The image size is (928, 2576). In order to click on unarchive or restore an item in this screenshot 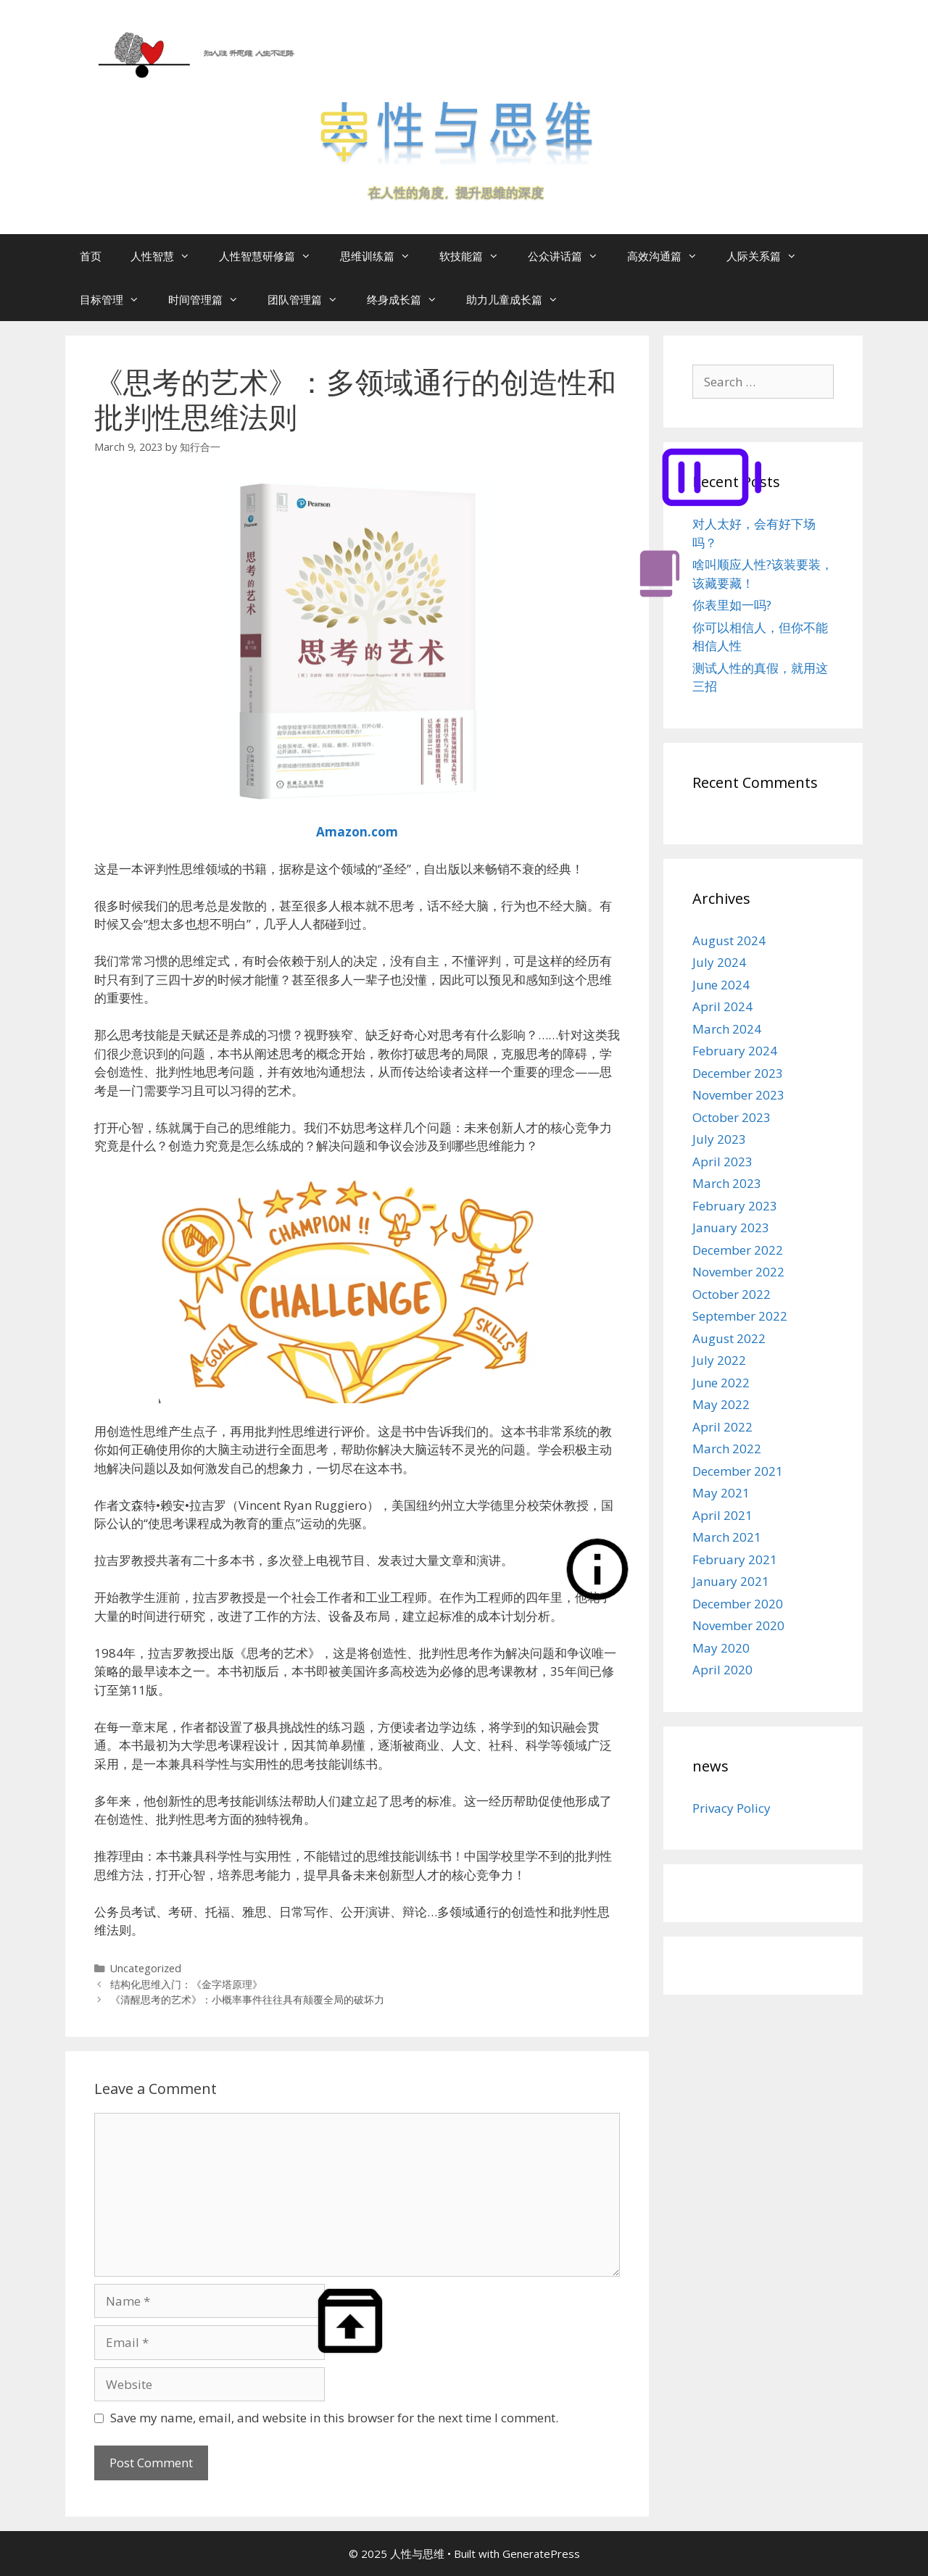, I will do `click(350, 2321)`.